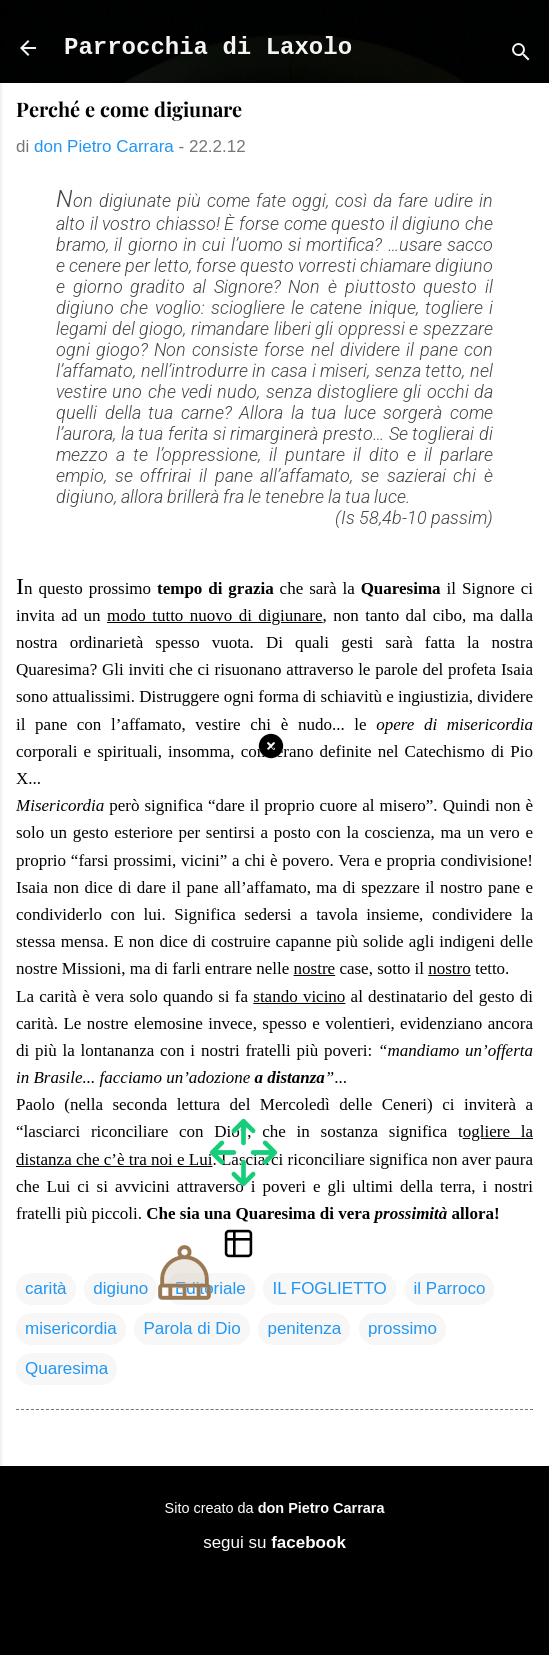 Image resolution: width=549 pixels, height=1655 pixels. What do you see at coordinates (238, 1243) in the screenshot?
I see `view data in table format` at bounding box center [238, 1243].